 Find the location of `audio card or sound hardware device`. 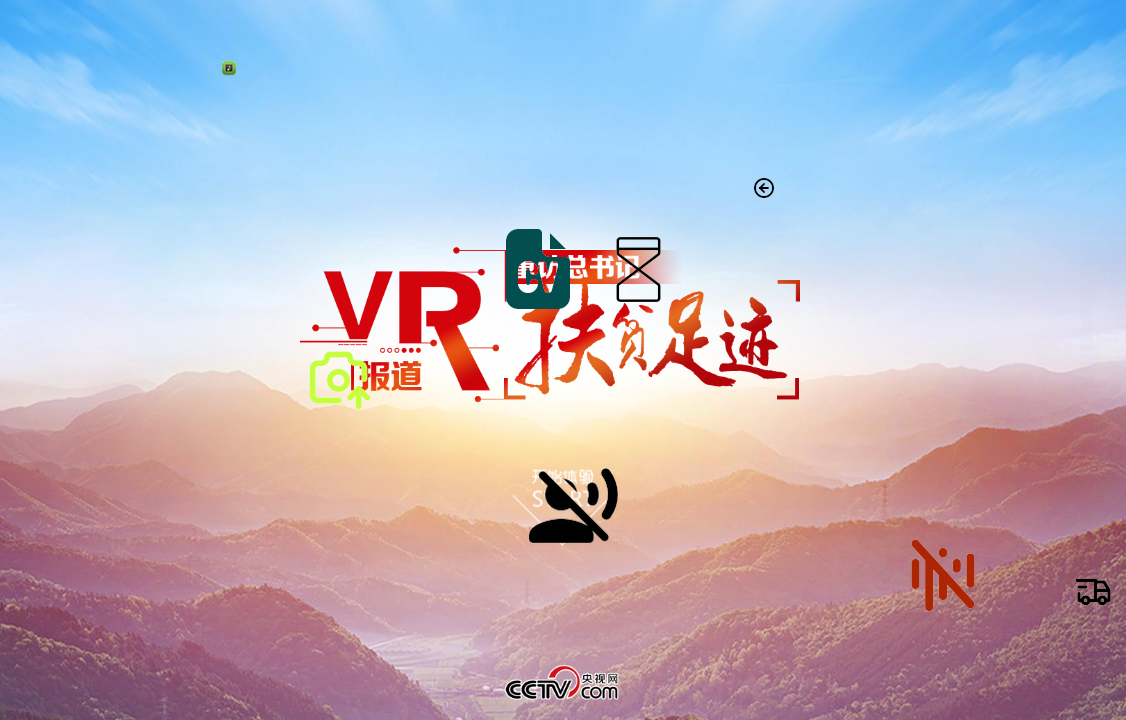

audio card or sound hardware device is located at coordinates (229, 68).